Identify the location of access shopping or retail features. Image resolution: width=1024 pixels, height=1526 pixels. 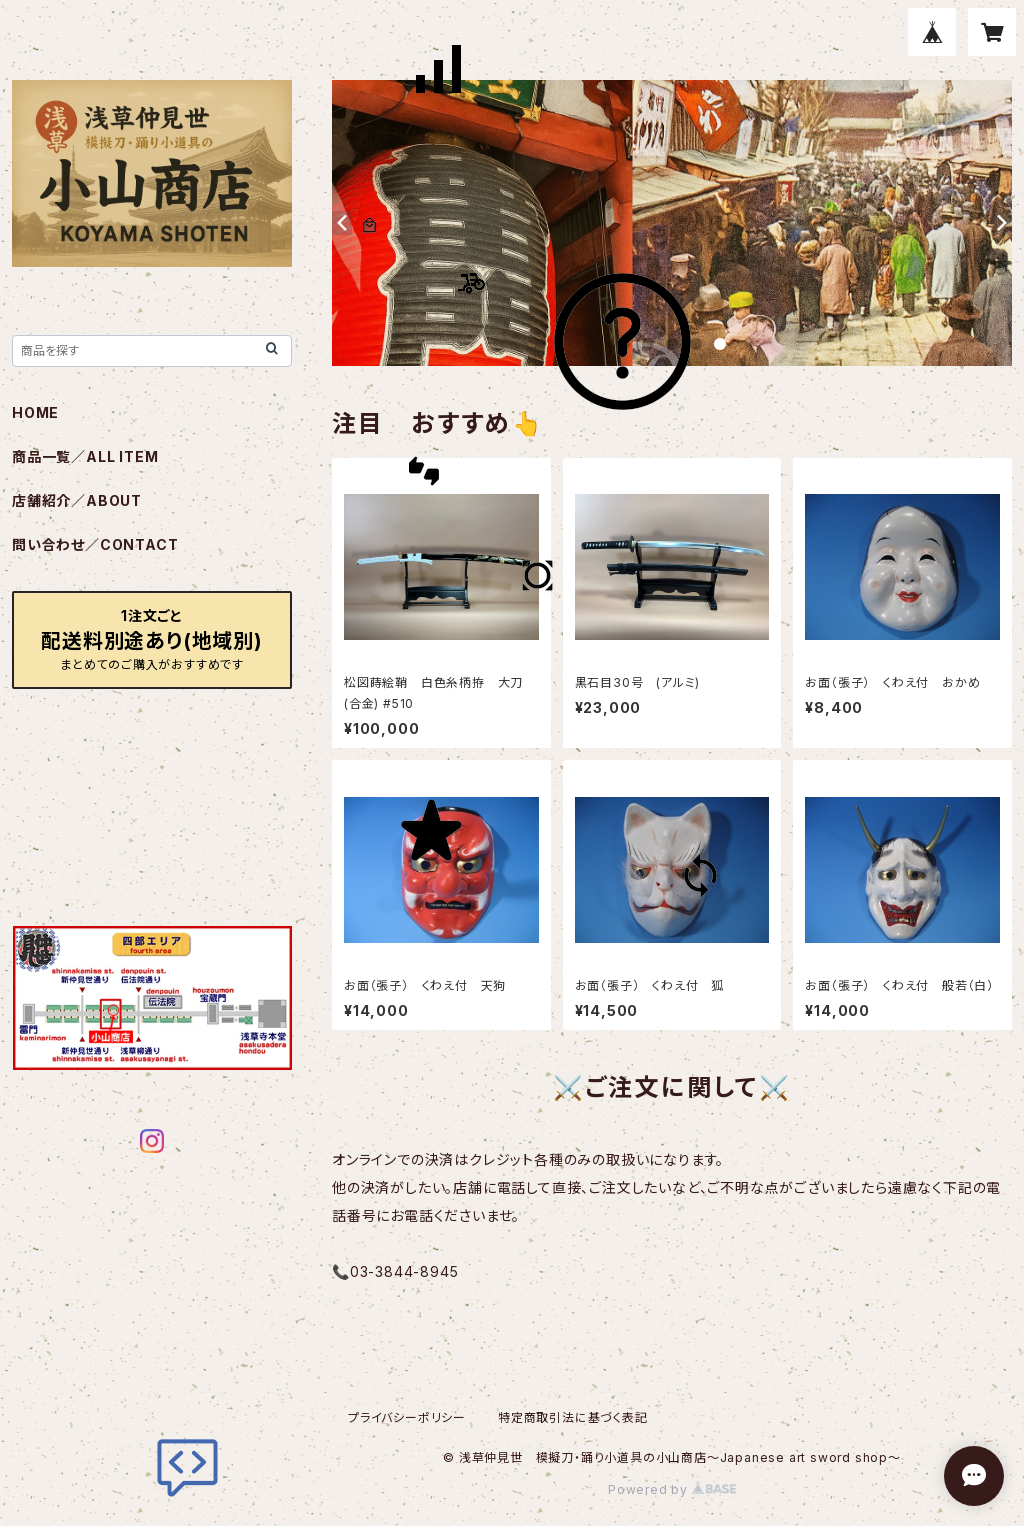
(369, 225).